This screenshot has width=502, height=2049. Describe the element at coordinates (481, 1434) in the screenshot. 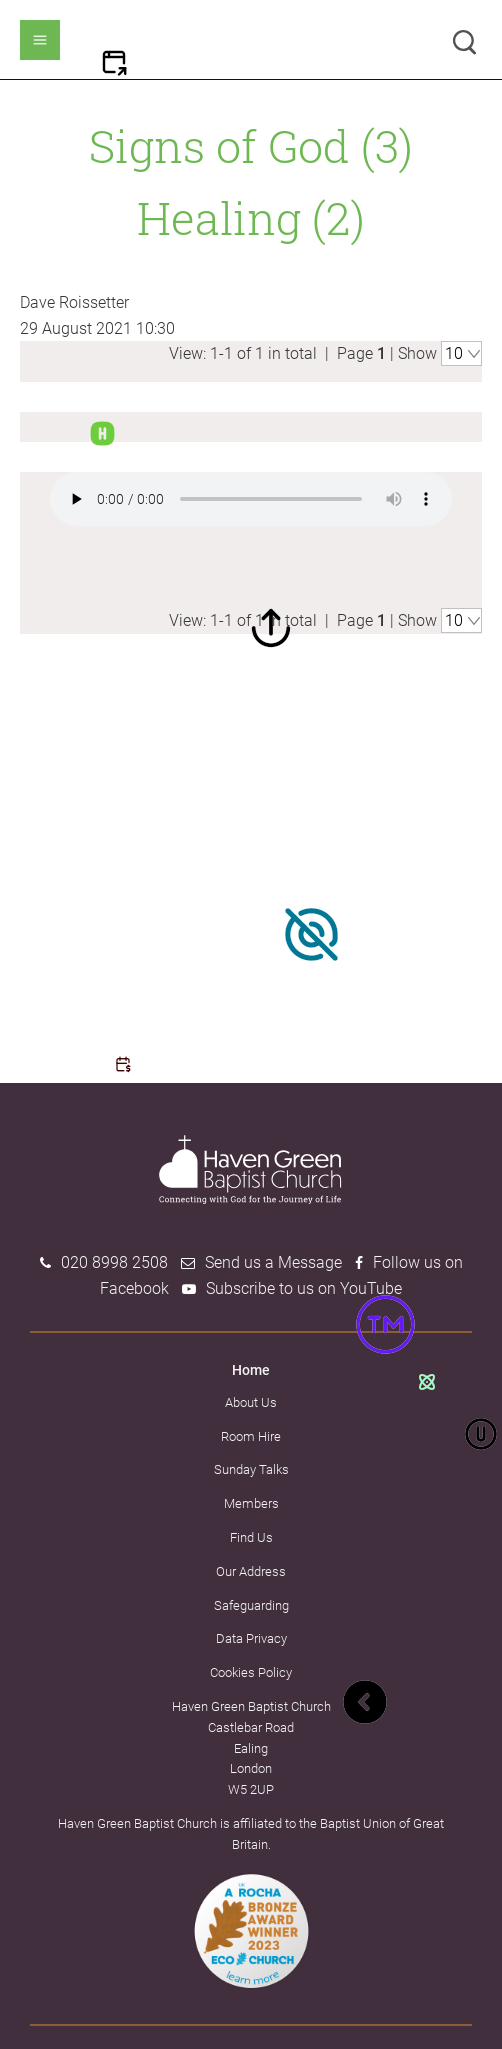

I see `indicates an unread item or status` at that location.